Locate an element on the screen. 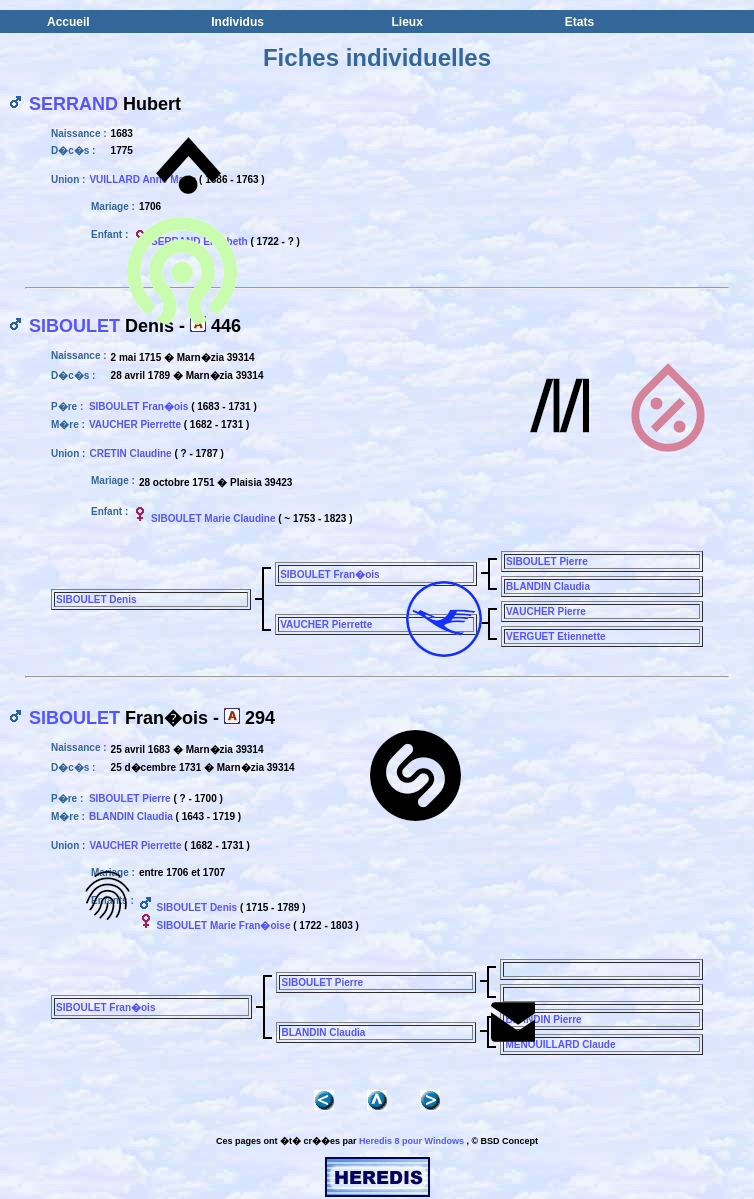  upptime status monitoring service logo is located at coordinates (188, 165).